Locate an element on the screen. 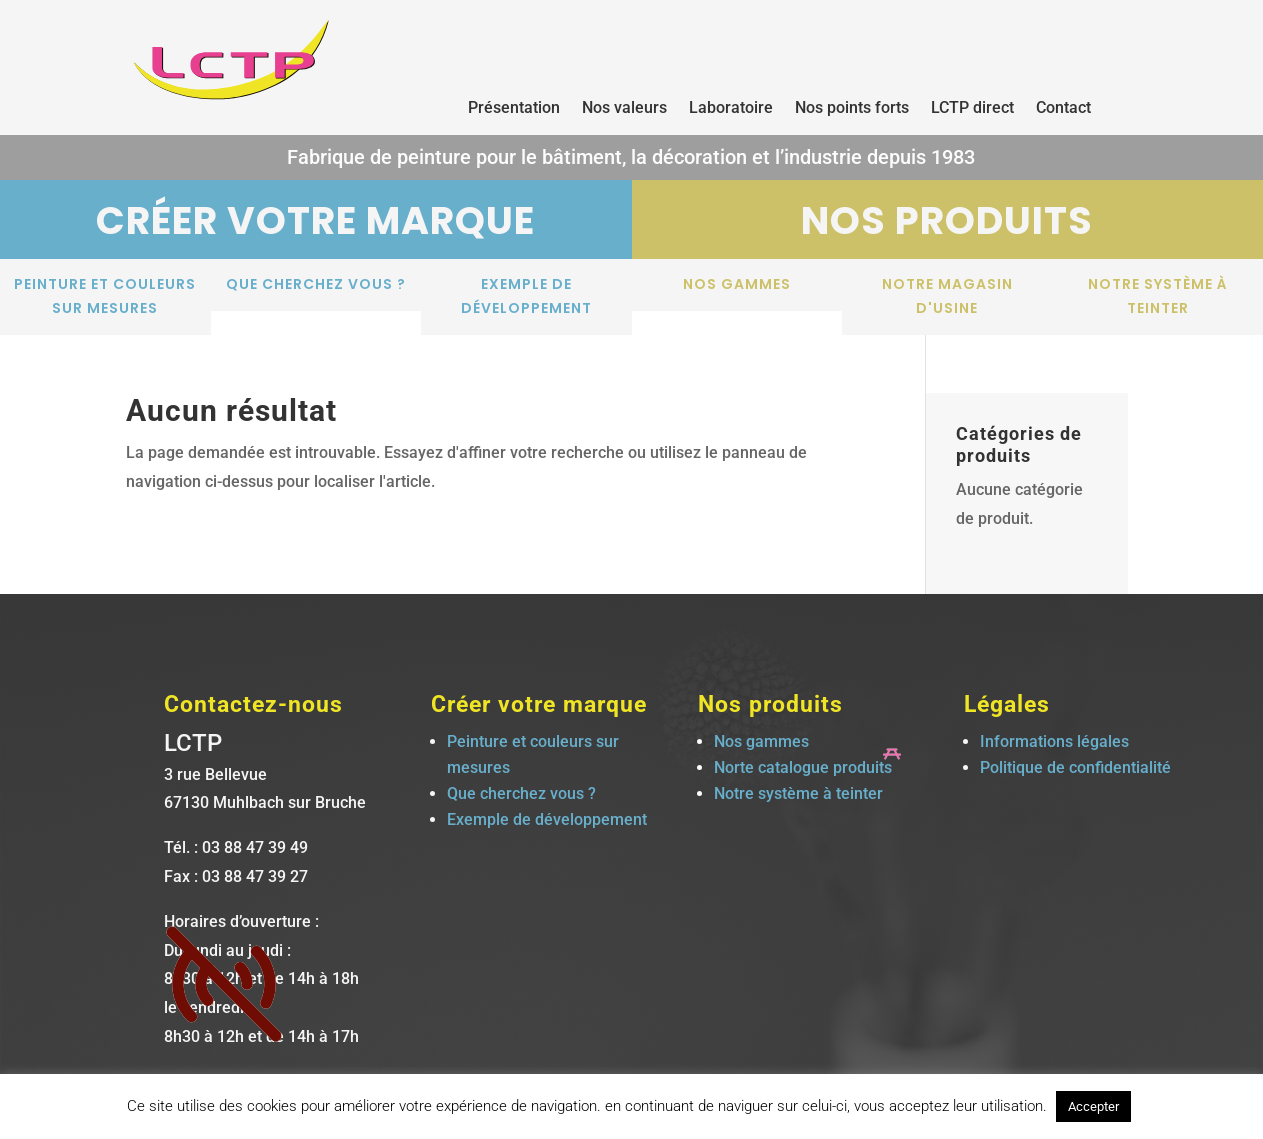 This screenshot has width=1263, height=1139. find nearby picnic areas is located at coordinates (892, 754).